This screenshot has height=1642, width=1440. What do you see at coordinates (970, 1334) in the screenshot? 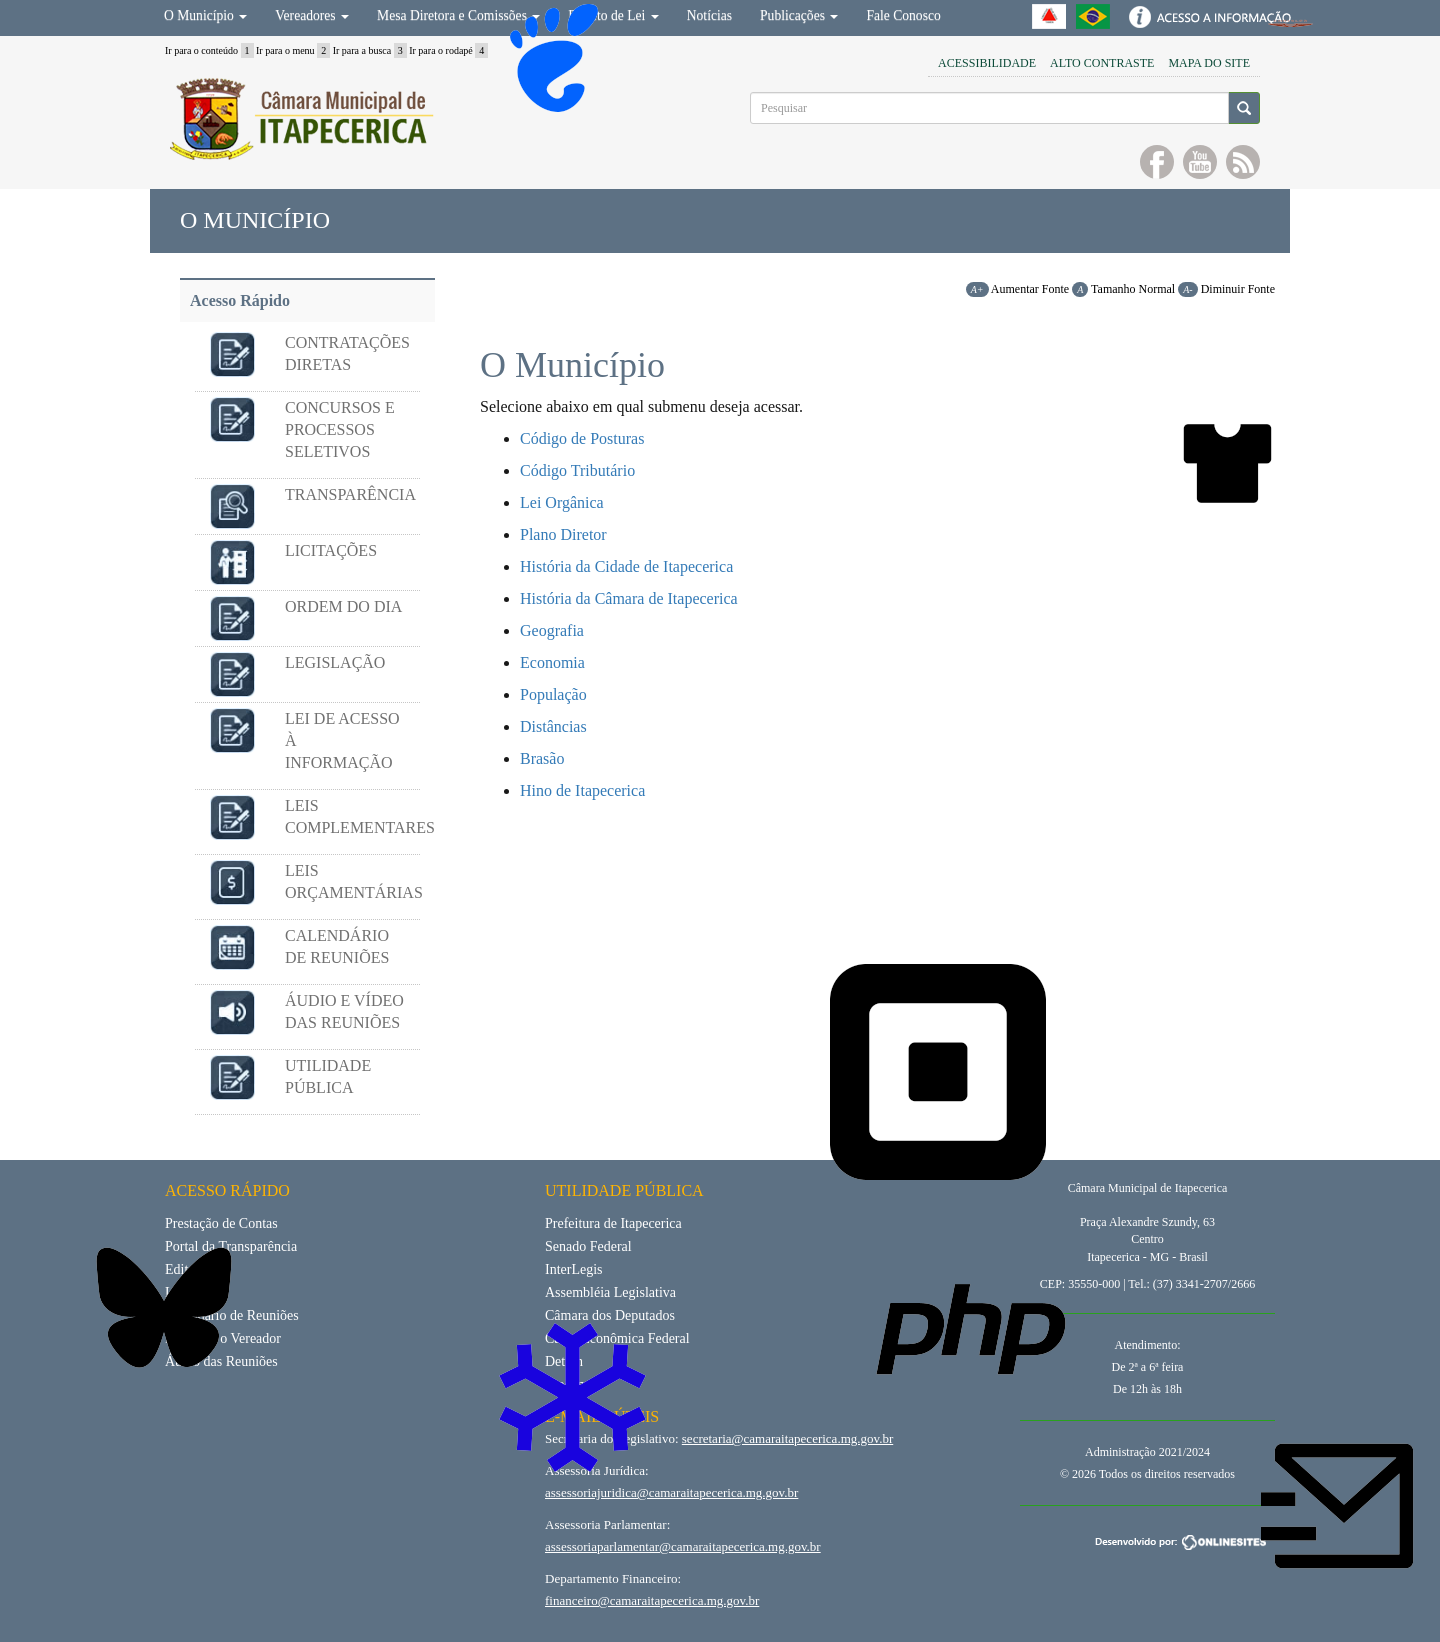
I see `indicates PHP programming language or technology` at bounding box center [970, 1334].